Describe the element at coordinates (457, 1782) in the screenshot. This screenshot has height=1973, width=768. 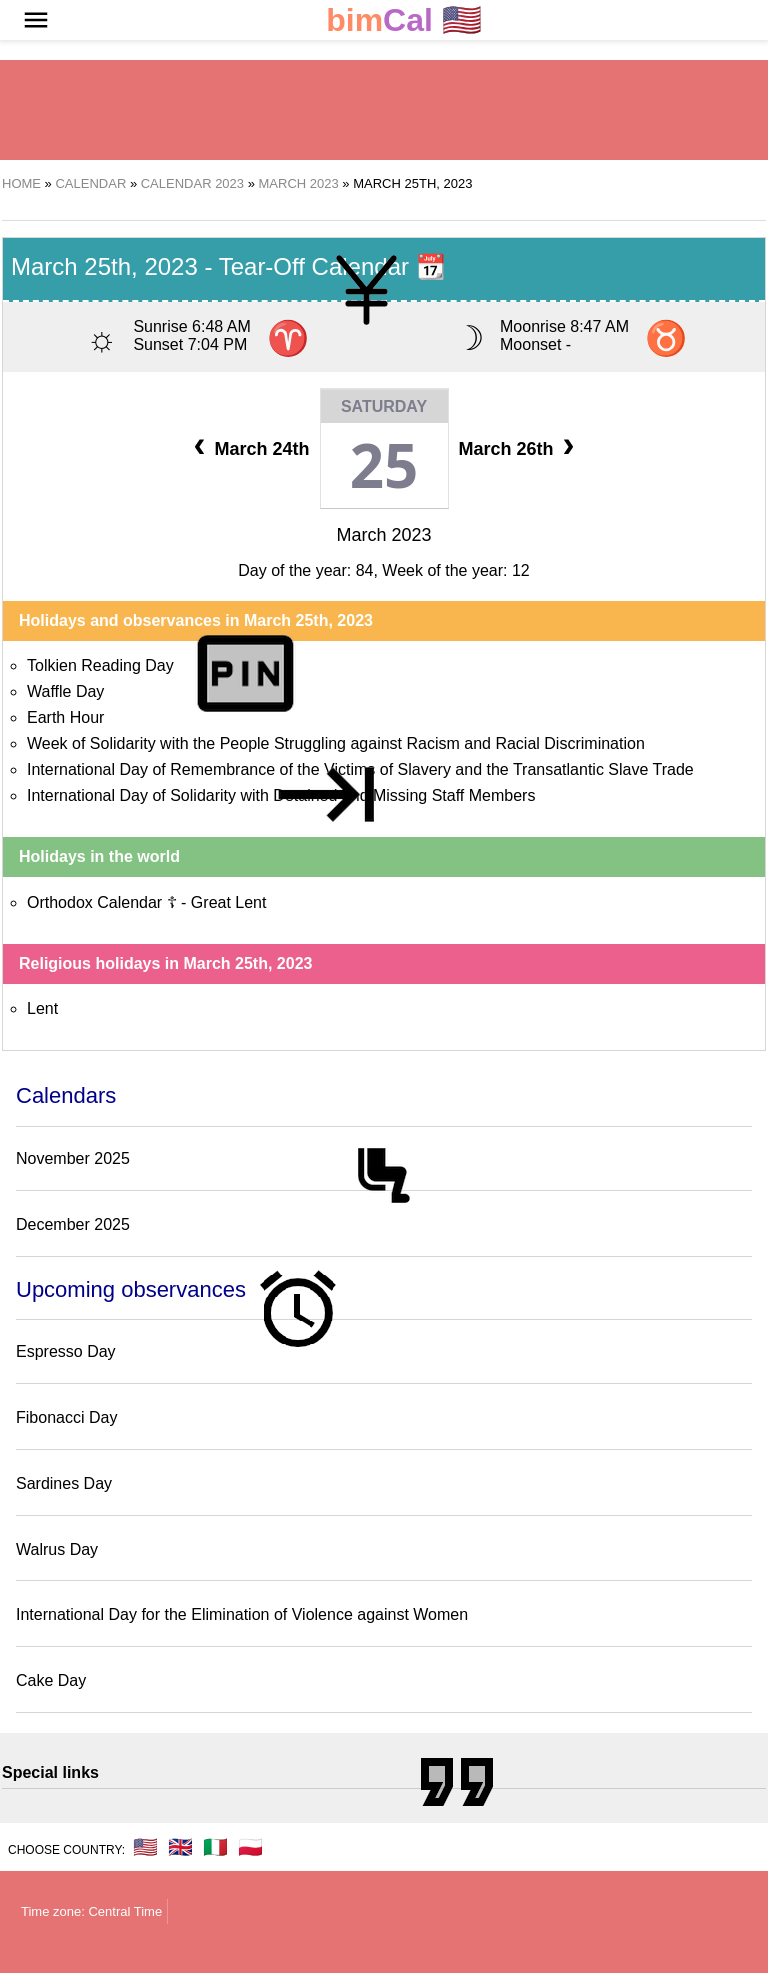
I see `insert a block quote` at that location.